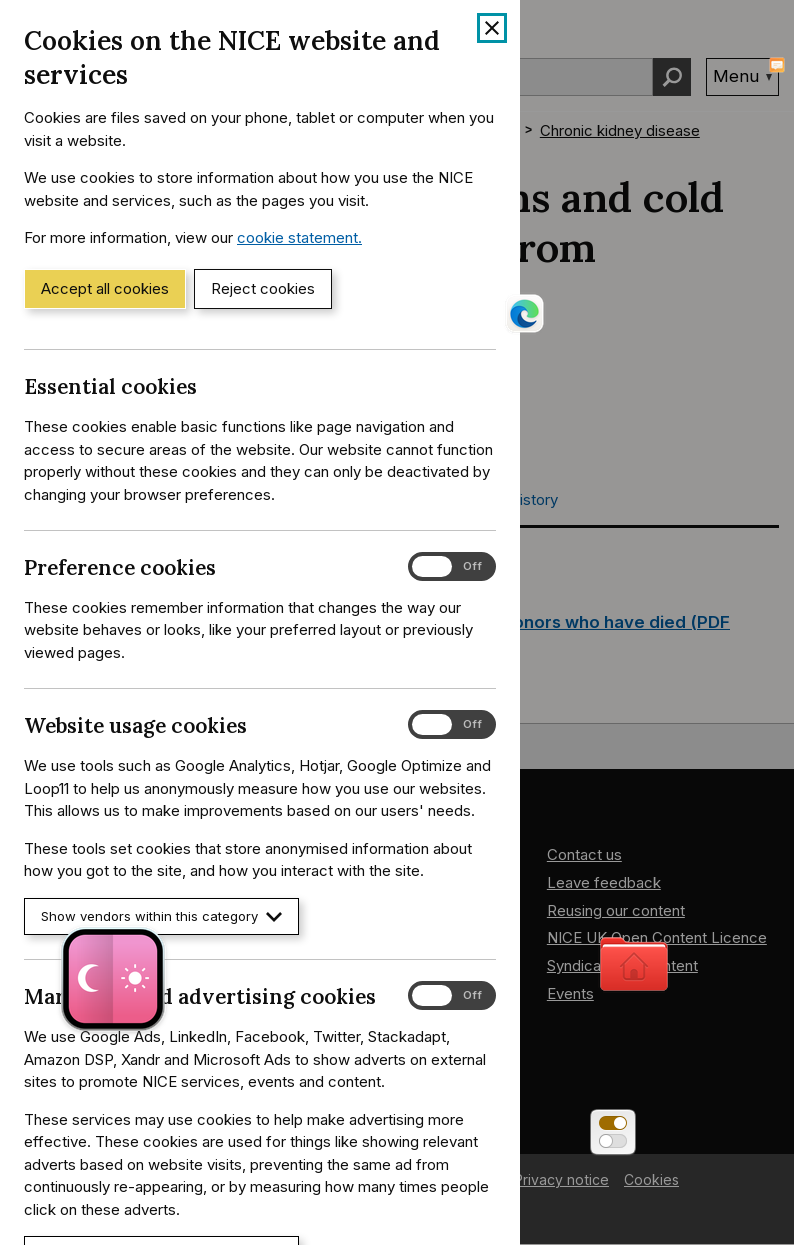 This screenshot has width=794, height=1245. What do you see at coordinates (113, 979) in the screenshot?
I see `open dynamic wallpaper editor app` at bounding box center [113, 979].